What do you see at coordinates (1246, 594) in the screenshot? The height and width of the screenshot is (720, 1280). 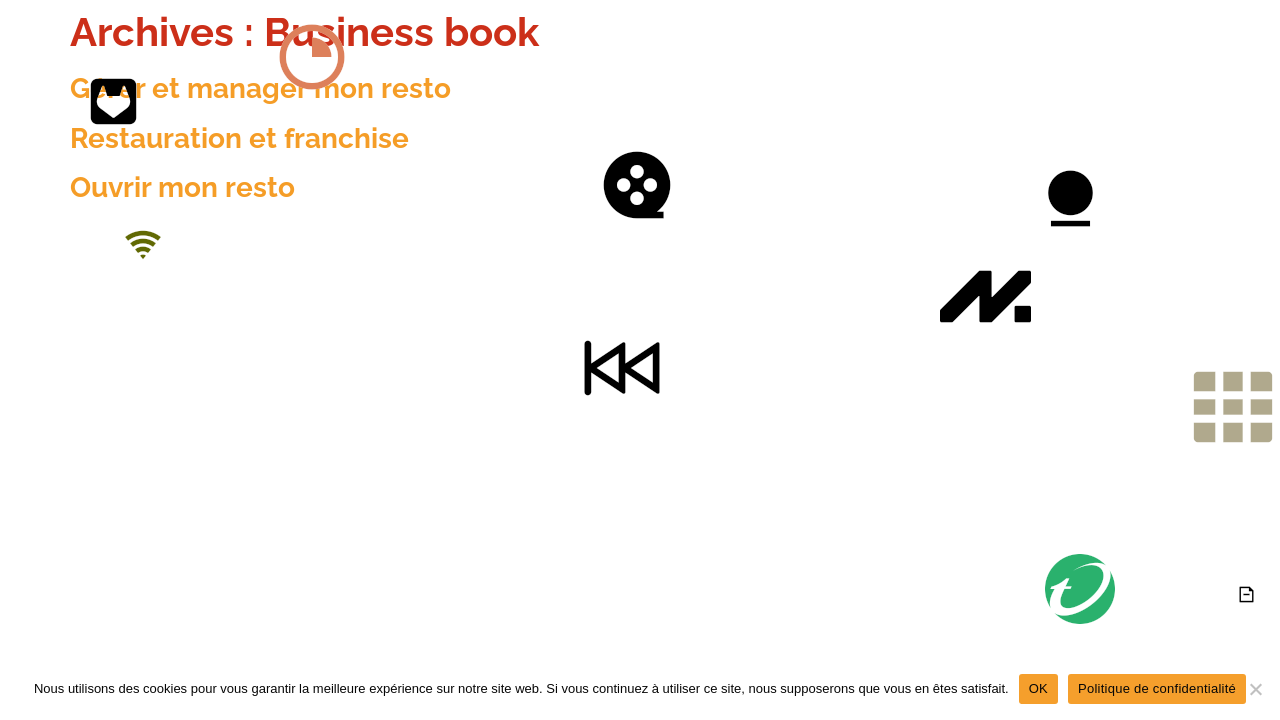 I see `reduce or compress file size` at bounding box center [1246, 594].